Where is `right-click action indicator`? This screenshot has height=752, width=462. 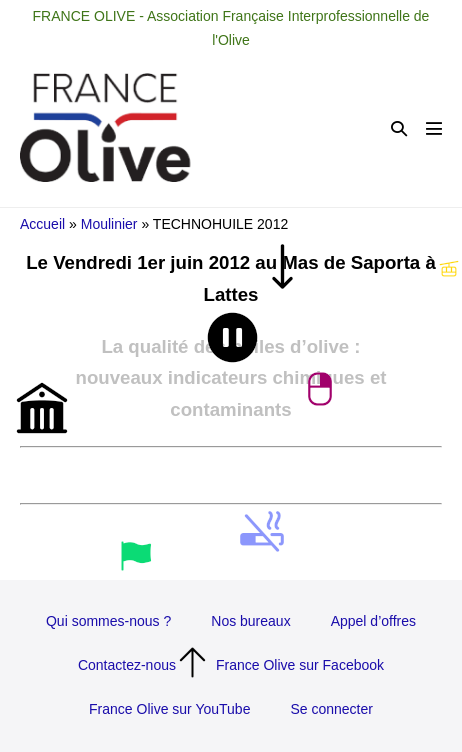
right-click action indicator is located at coordinates (320, 389).